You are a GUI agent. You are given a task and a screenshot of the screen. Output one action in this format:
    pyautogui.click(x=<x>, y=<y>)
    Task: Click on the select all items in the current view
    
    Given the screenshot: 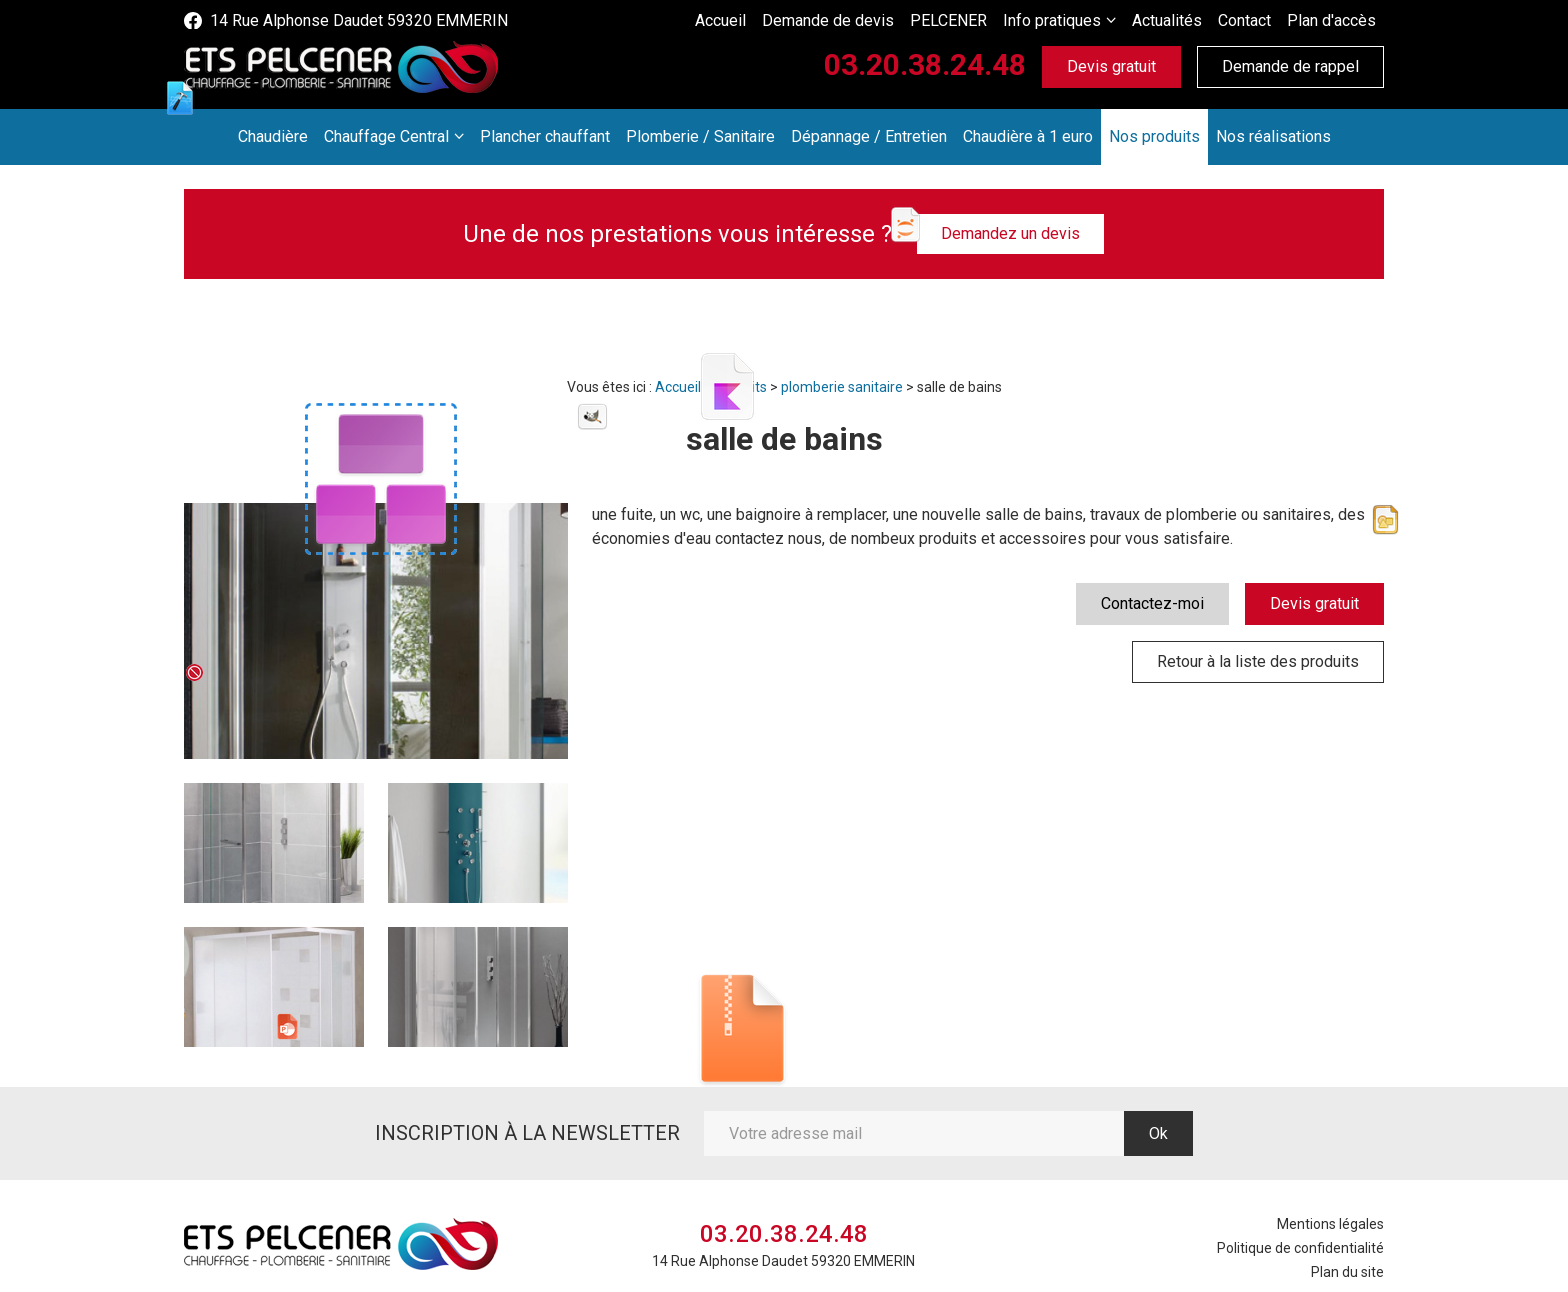 What is the action you would take?
    pyautogui.click(x=381, y=479)
    